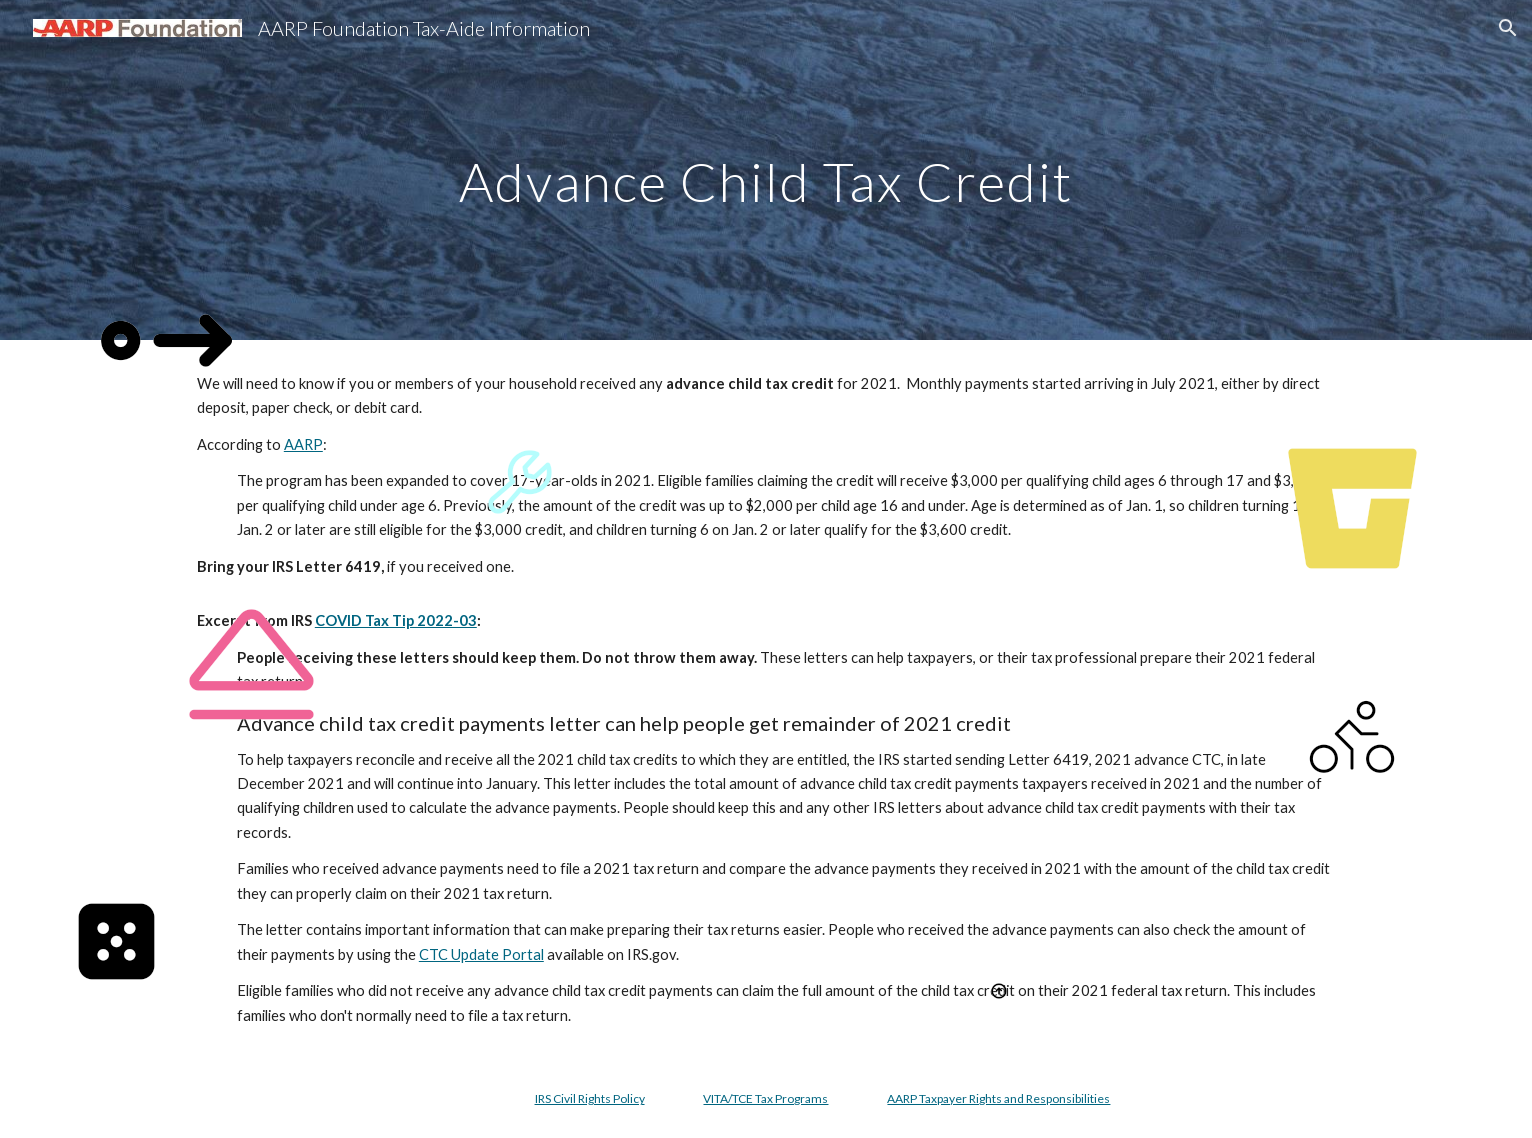  Describe the element at coordinates (251, 671) in the screenshot. I see `eject media or disc` at that location.